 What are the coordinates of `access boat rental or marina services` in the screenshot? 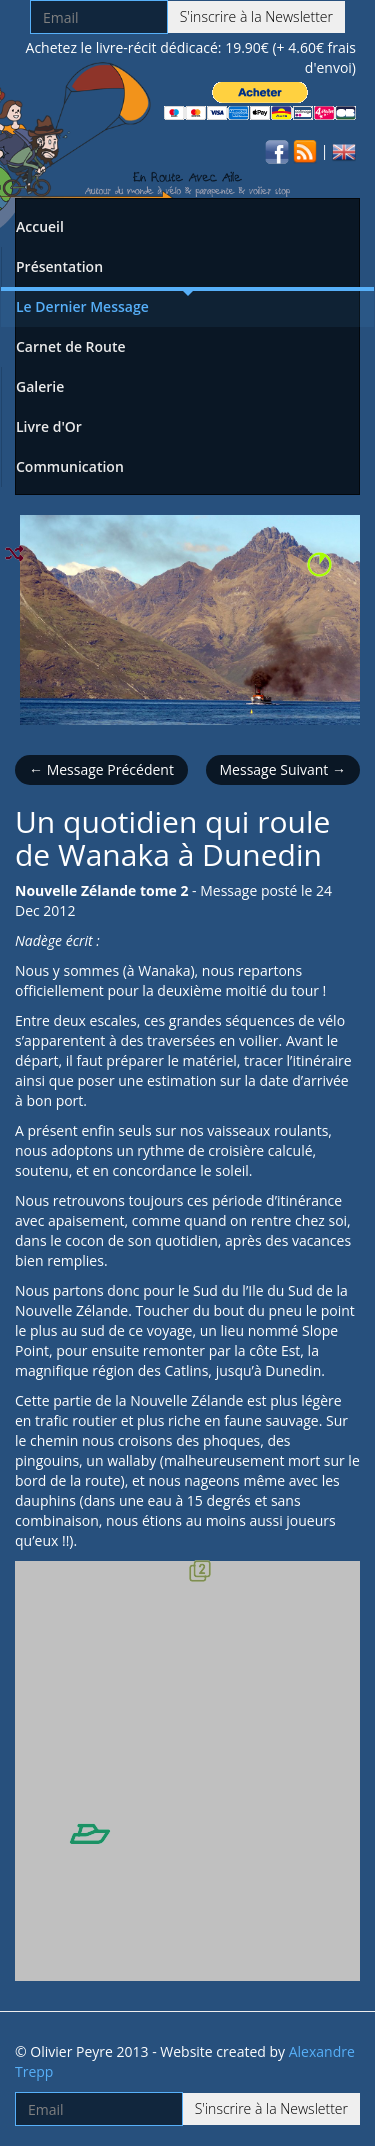 It's located at (90, 1833).